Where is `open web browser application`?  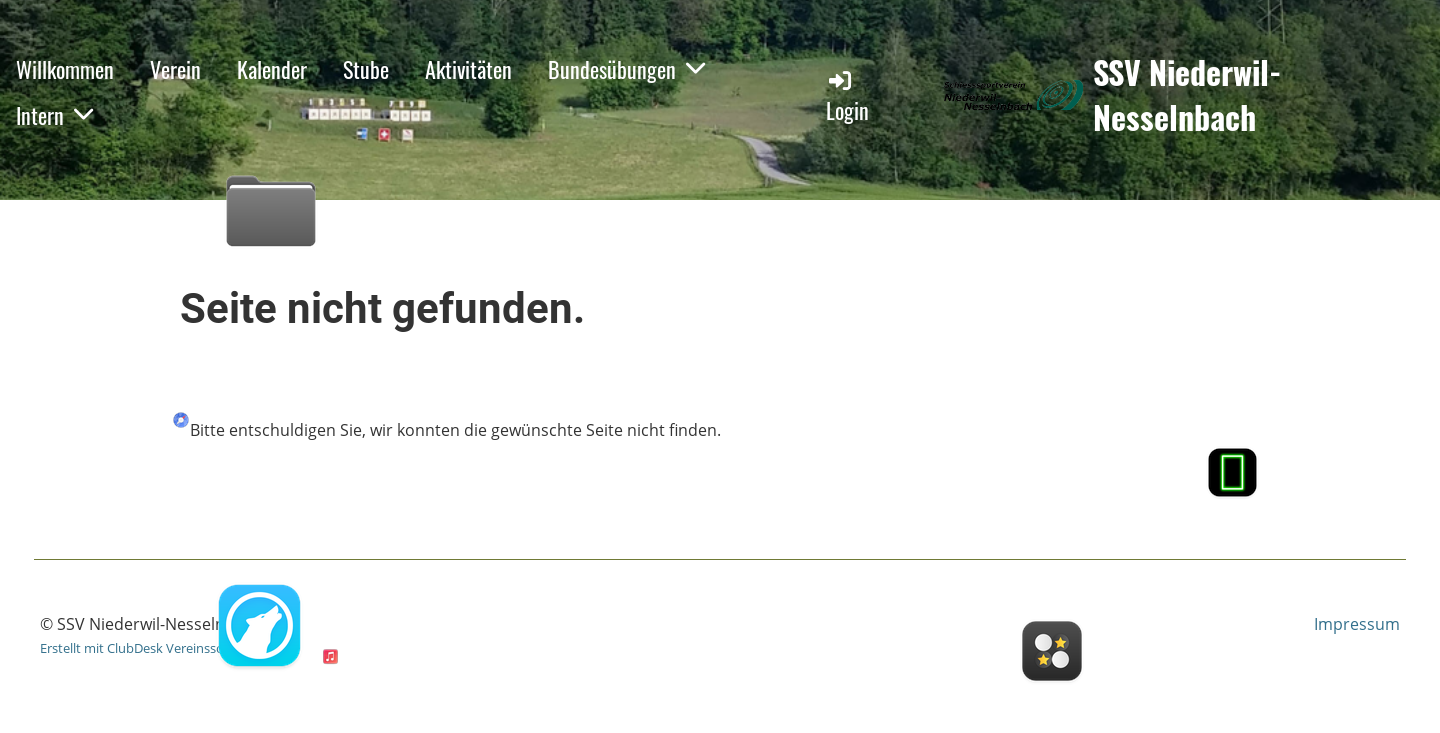 open web browser application is located at coordinates (181, 420).